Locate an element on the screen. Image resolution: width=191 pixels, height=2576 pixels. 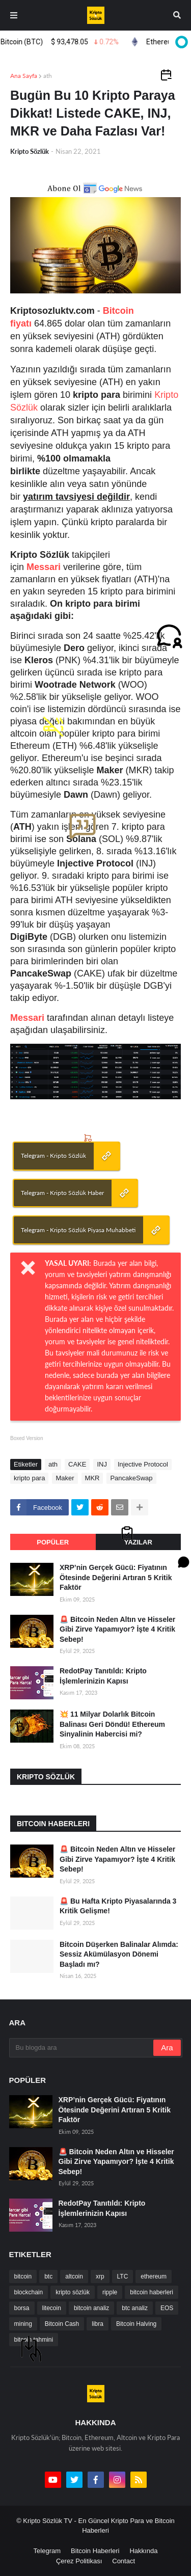
remove an event from your calendar is located at coordinates (166, 75).